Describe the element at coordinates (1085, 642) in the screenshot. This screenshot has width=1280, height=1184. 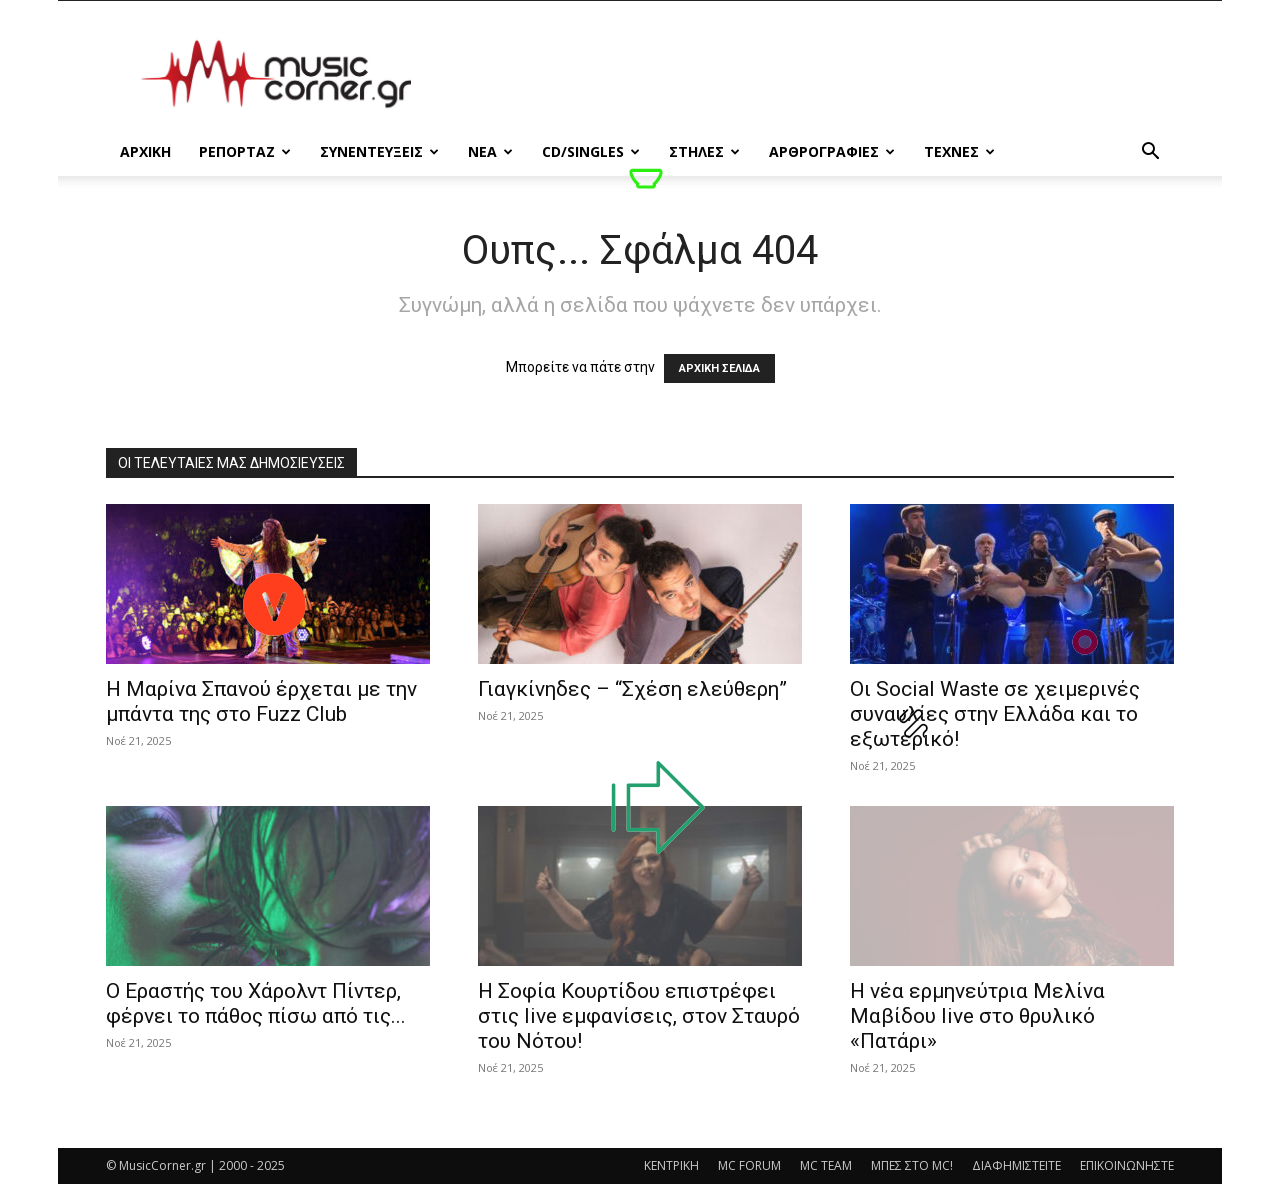
I see `indicates an unread notification or new item` at that location.